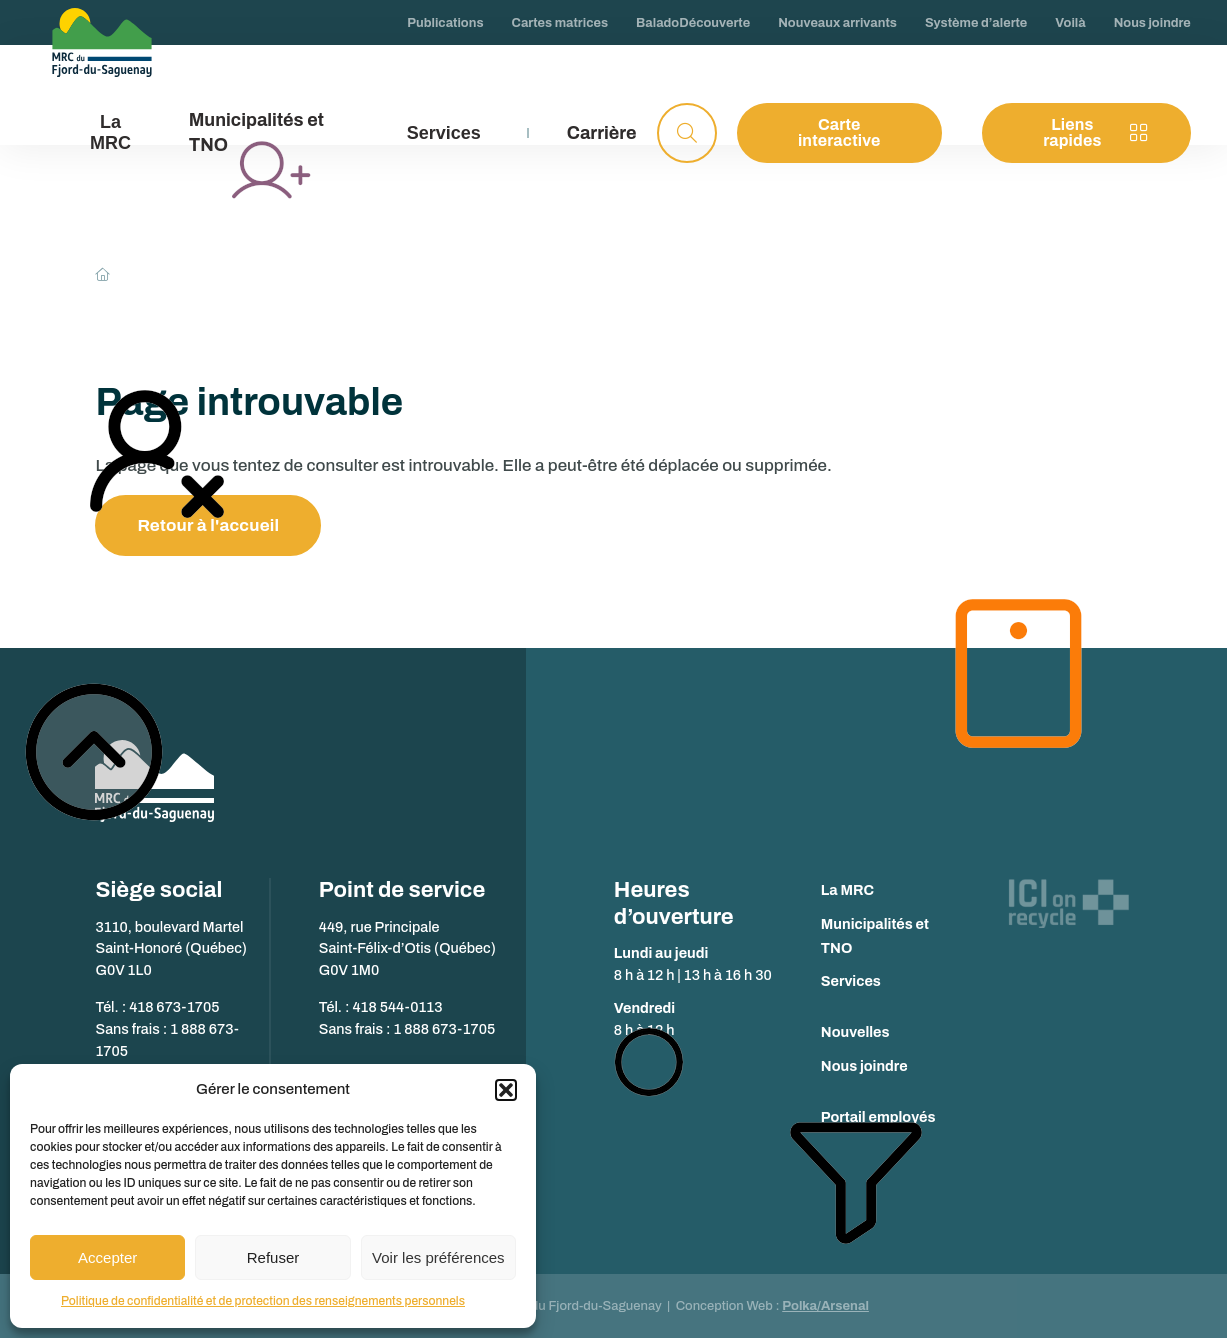 The image size is (1227, 1338). I want to click on indicates an unselected or empty state, so click(649, 1062).